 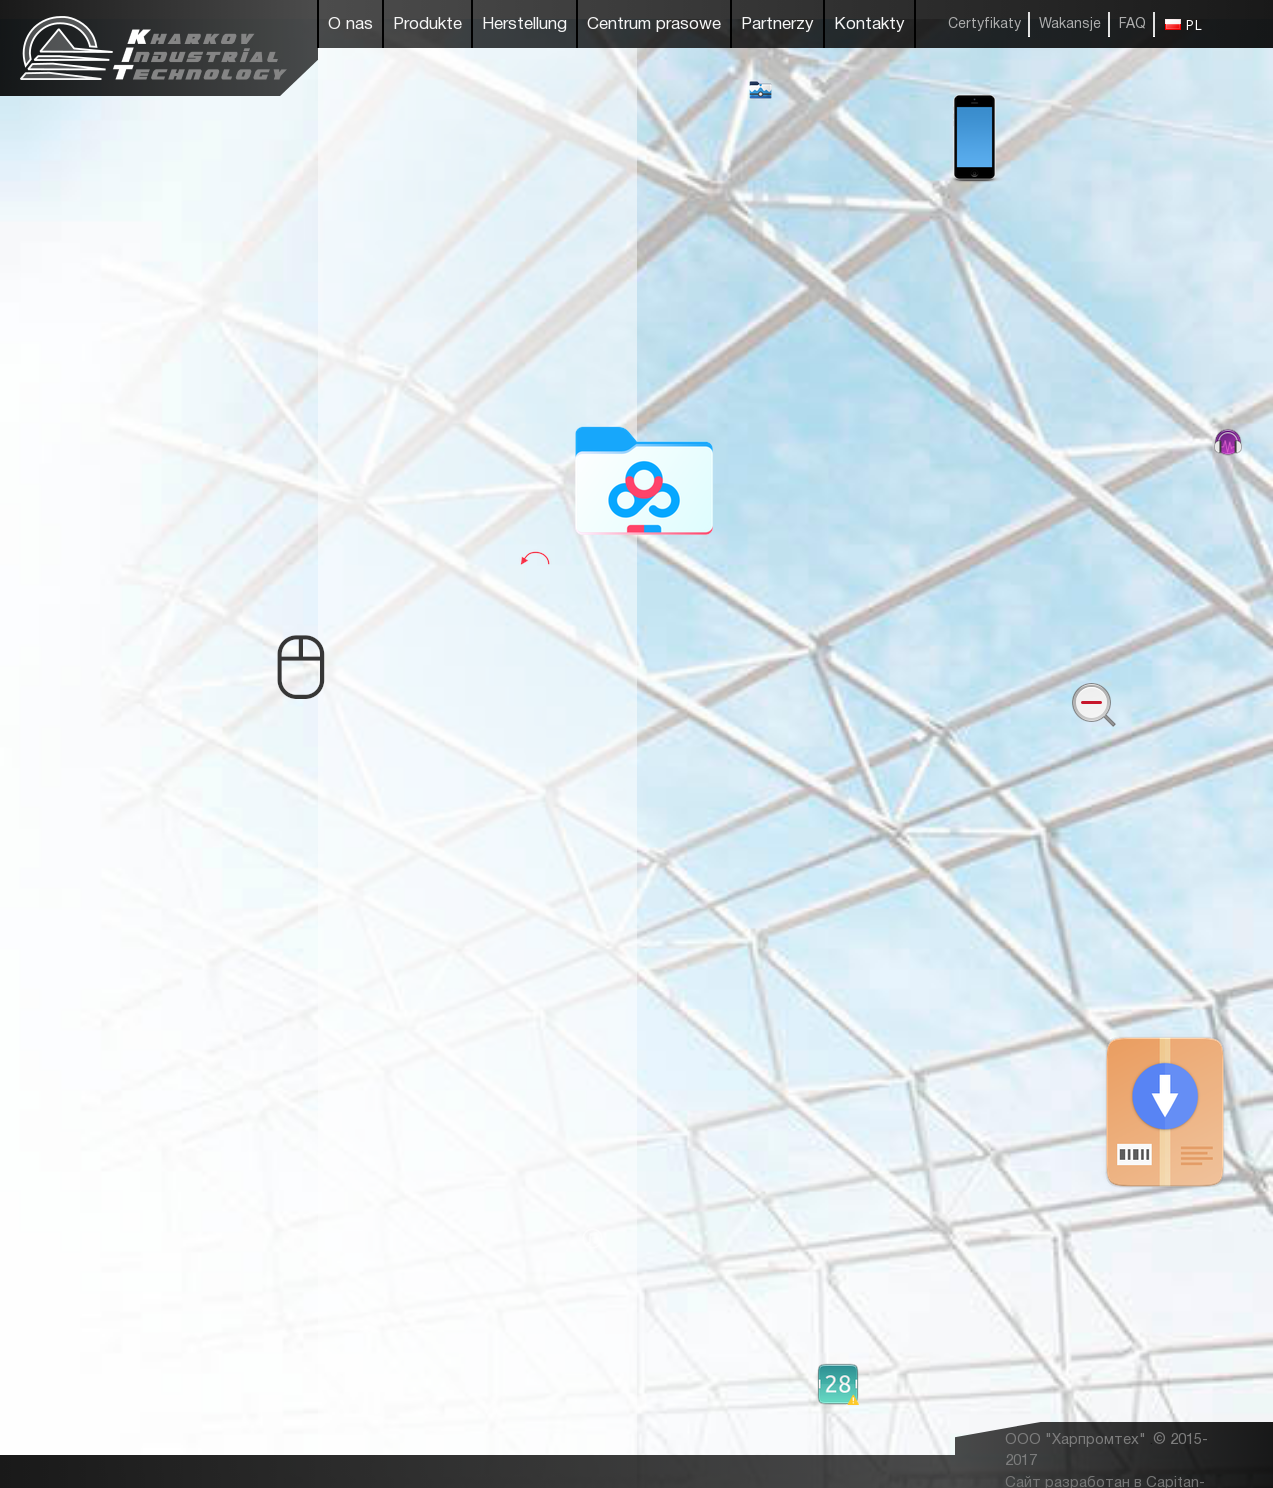 I want to click on undo the last action, so click(x=535, y=558).